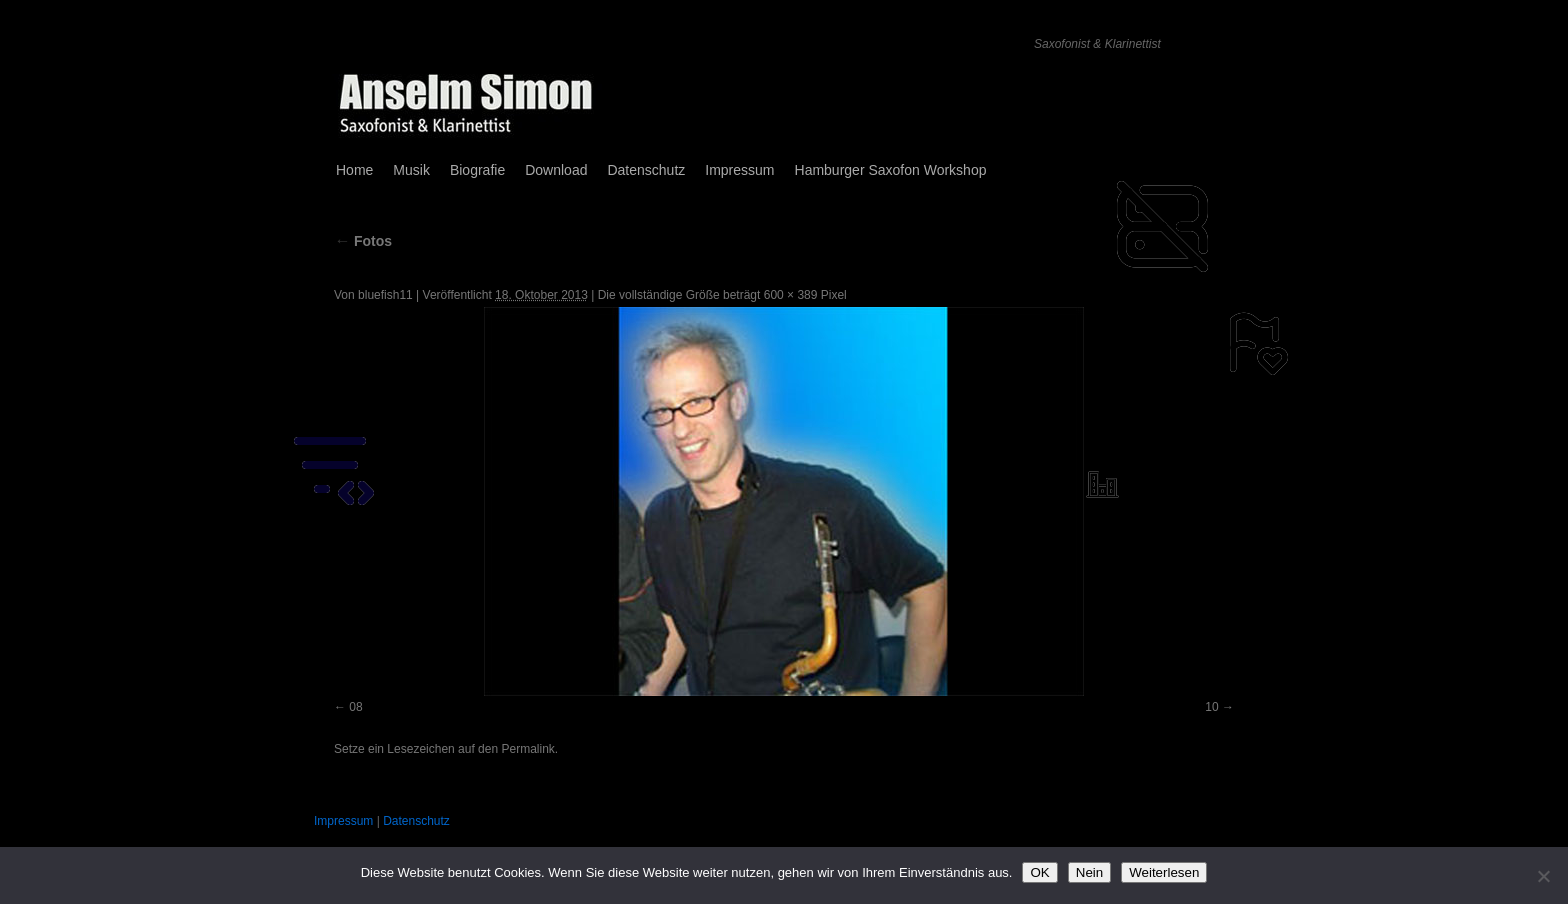 Image resolution: width=1568 pixels, height=904 pixels. Describe the element at coordinates (1254, 341) in the screenshot. I see `flag a favorite or loved item` at that location.